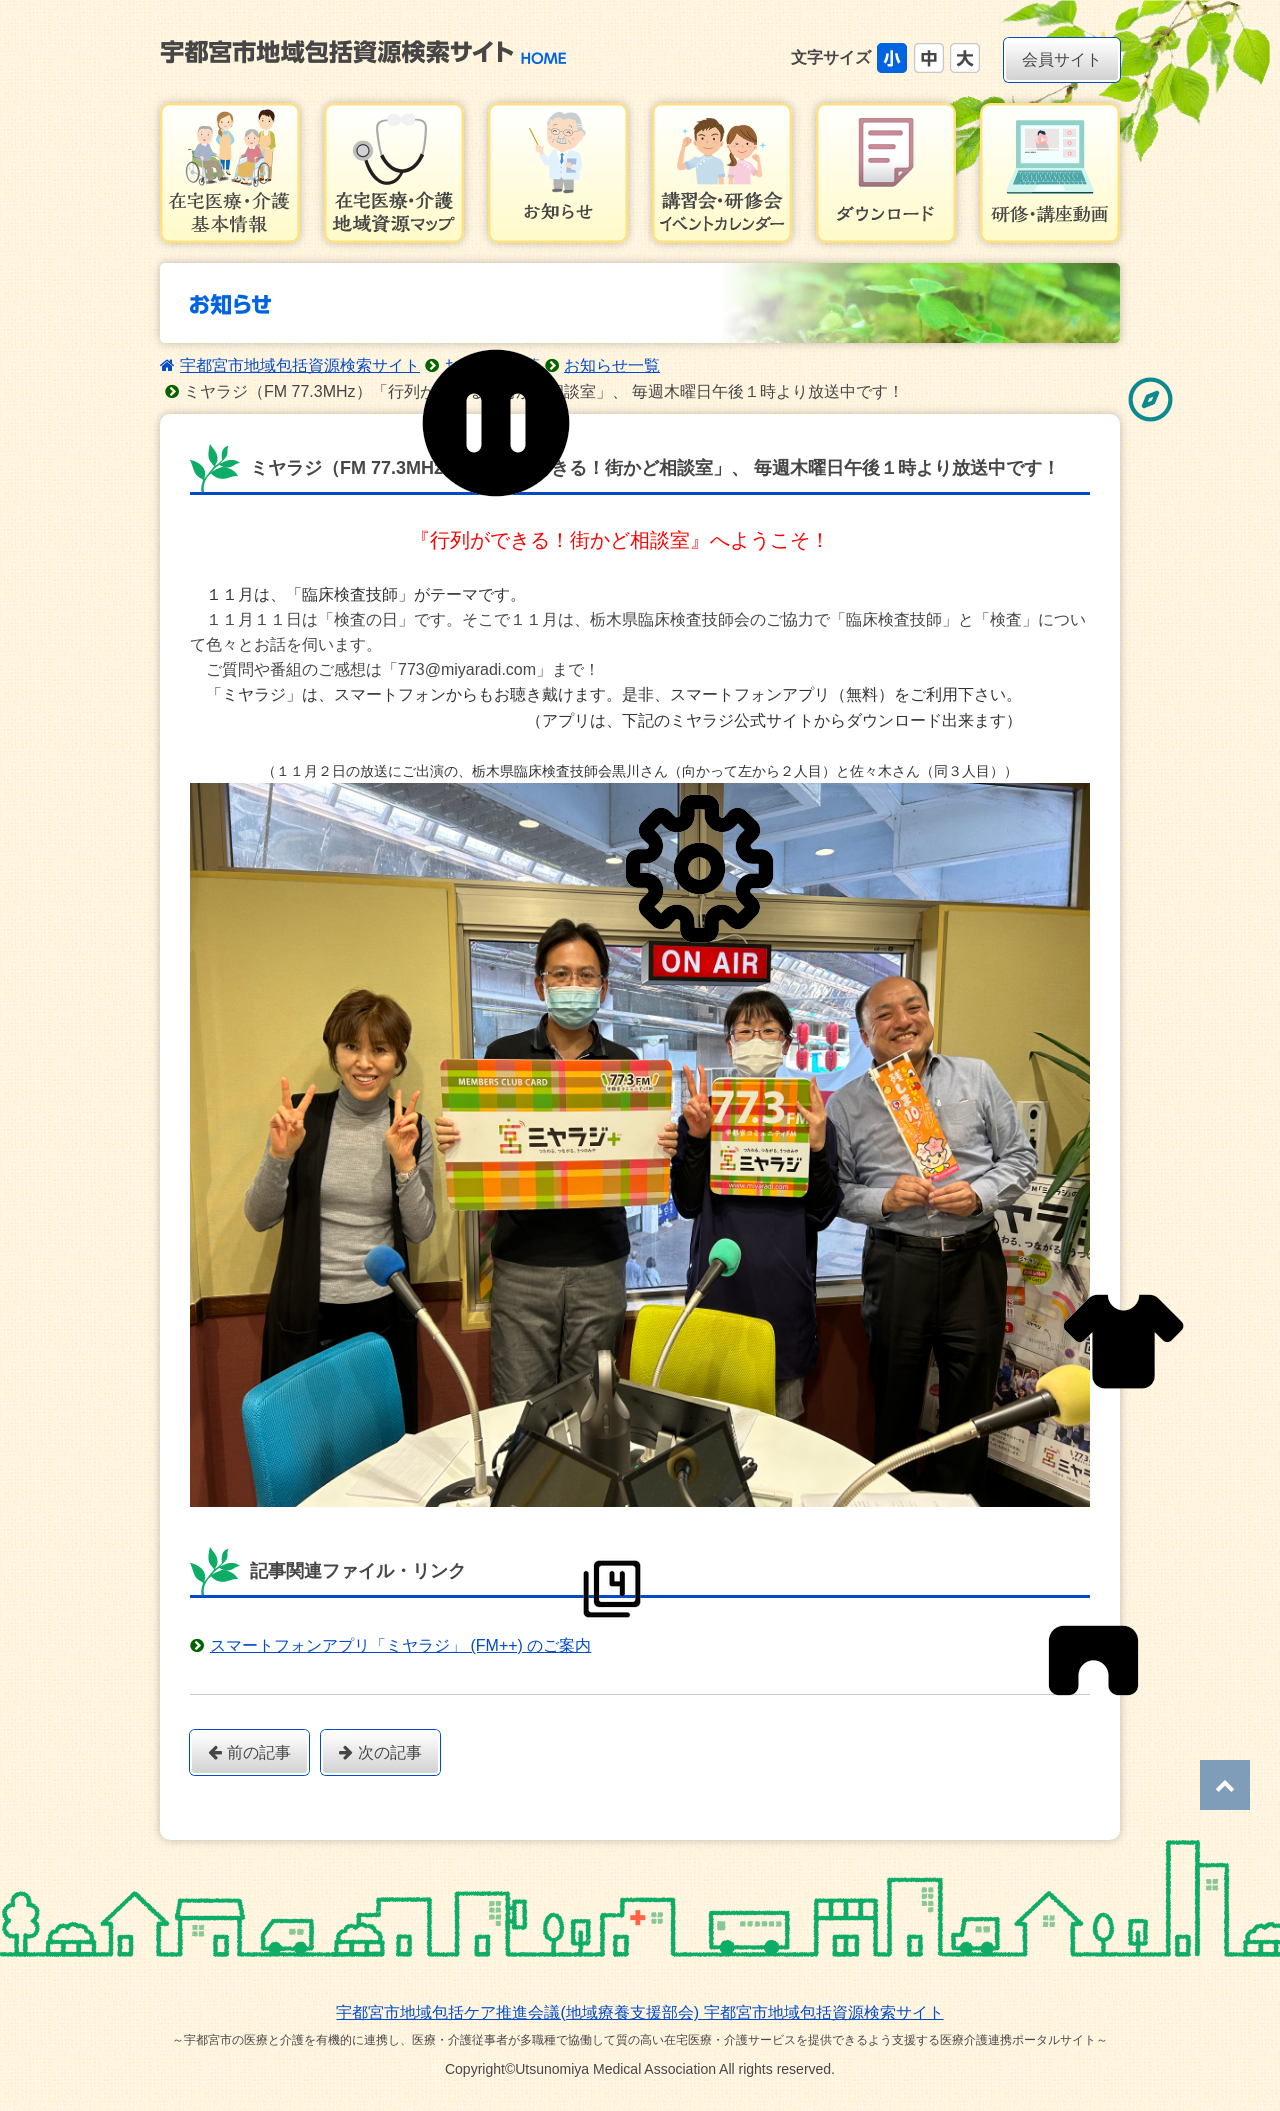 The height and width of the screenshot is (2111, 1280). What do you see at coordinates (699, 868) in the screenshot?
I see `access app settings` at bounding box center [699, 868].